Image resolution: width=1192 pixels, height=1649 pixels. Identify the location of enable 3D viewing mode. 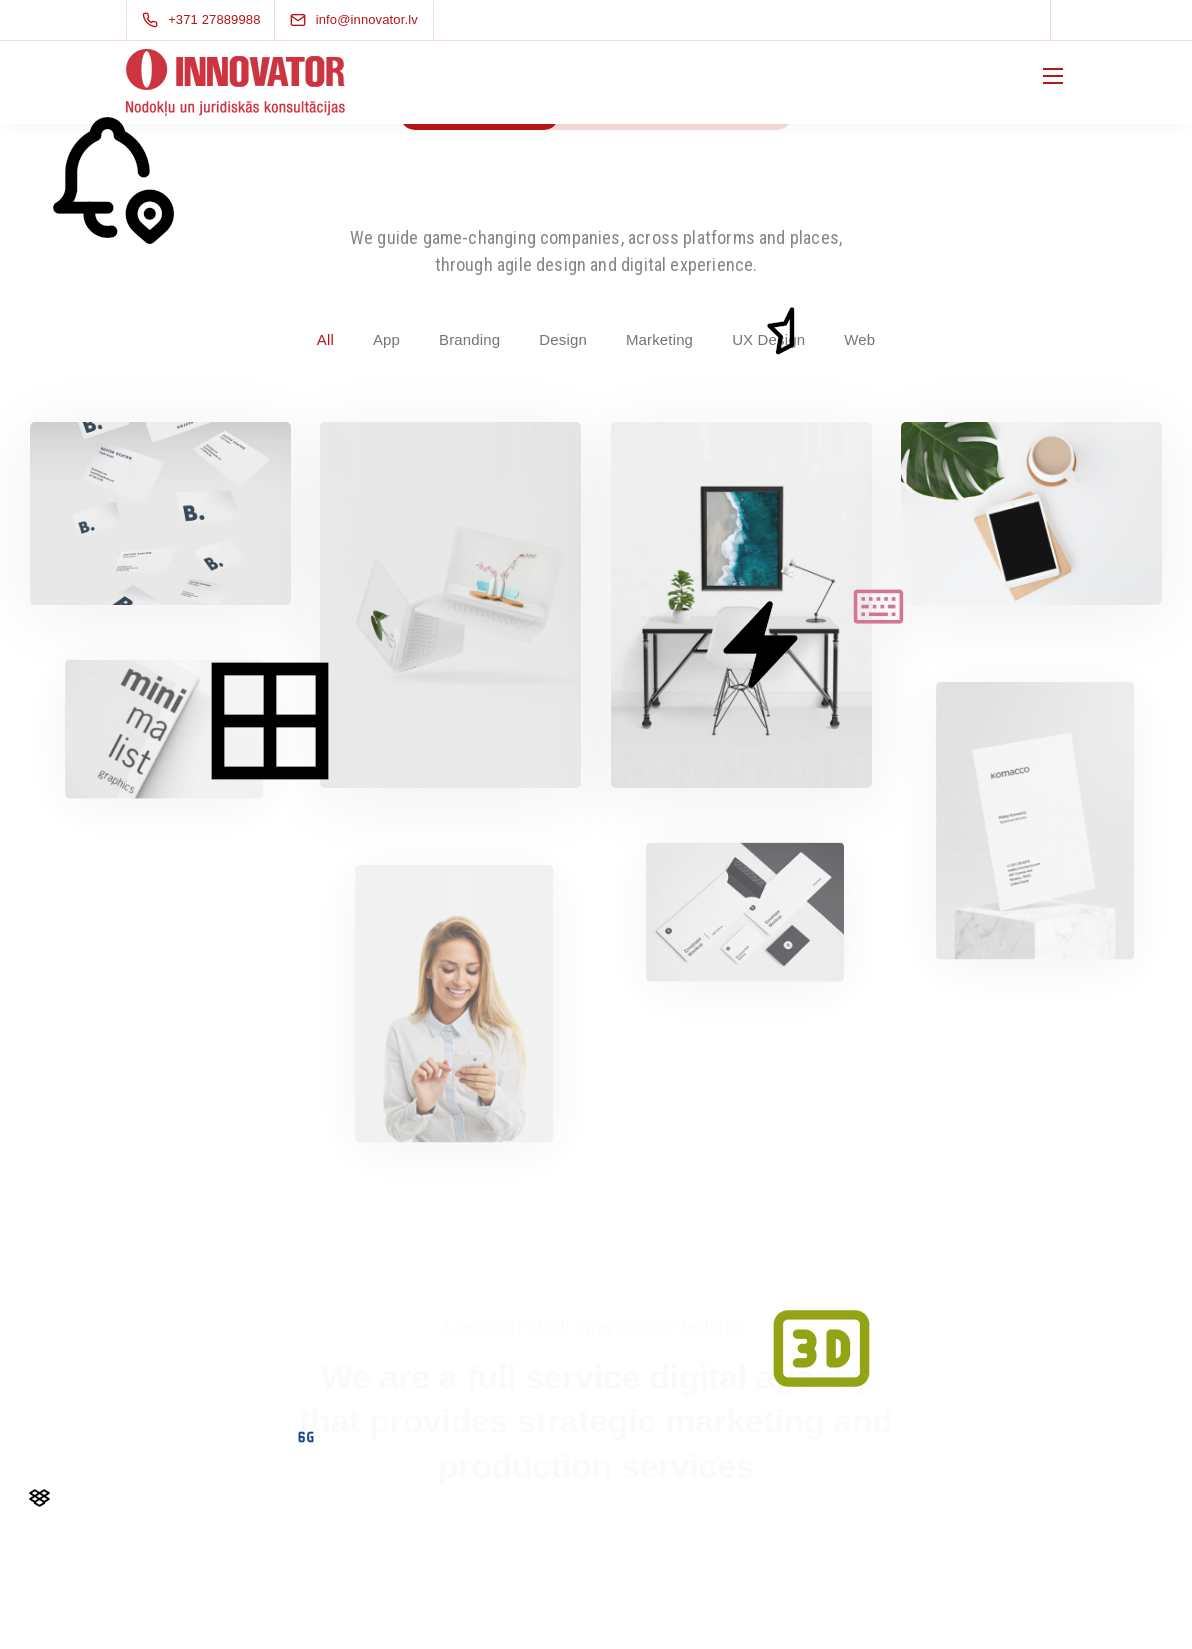
(821, 1348).